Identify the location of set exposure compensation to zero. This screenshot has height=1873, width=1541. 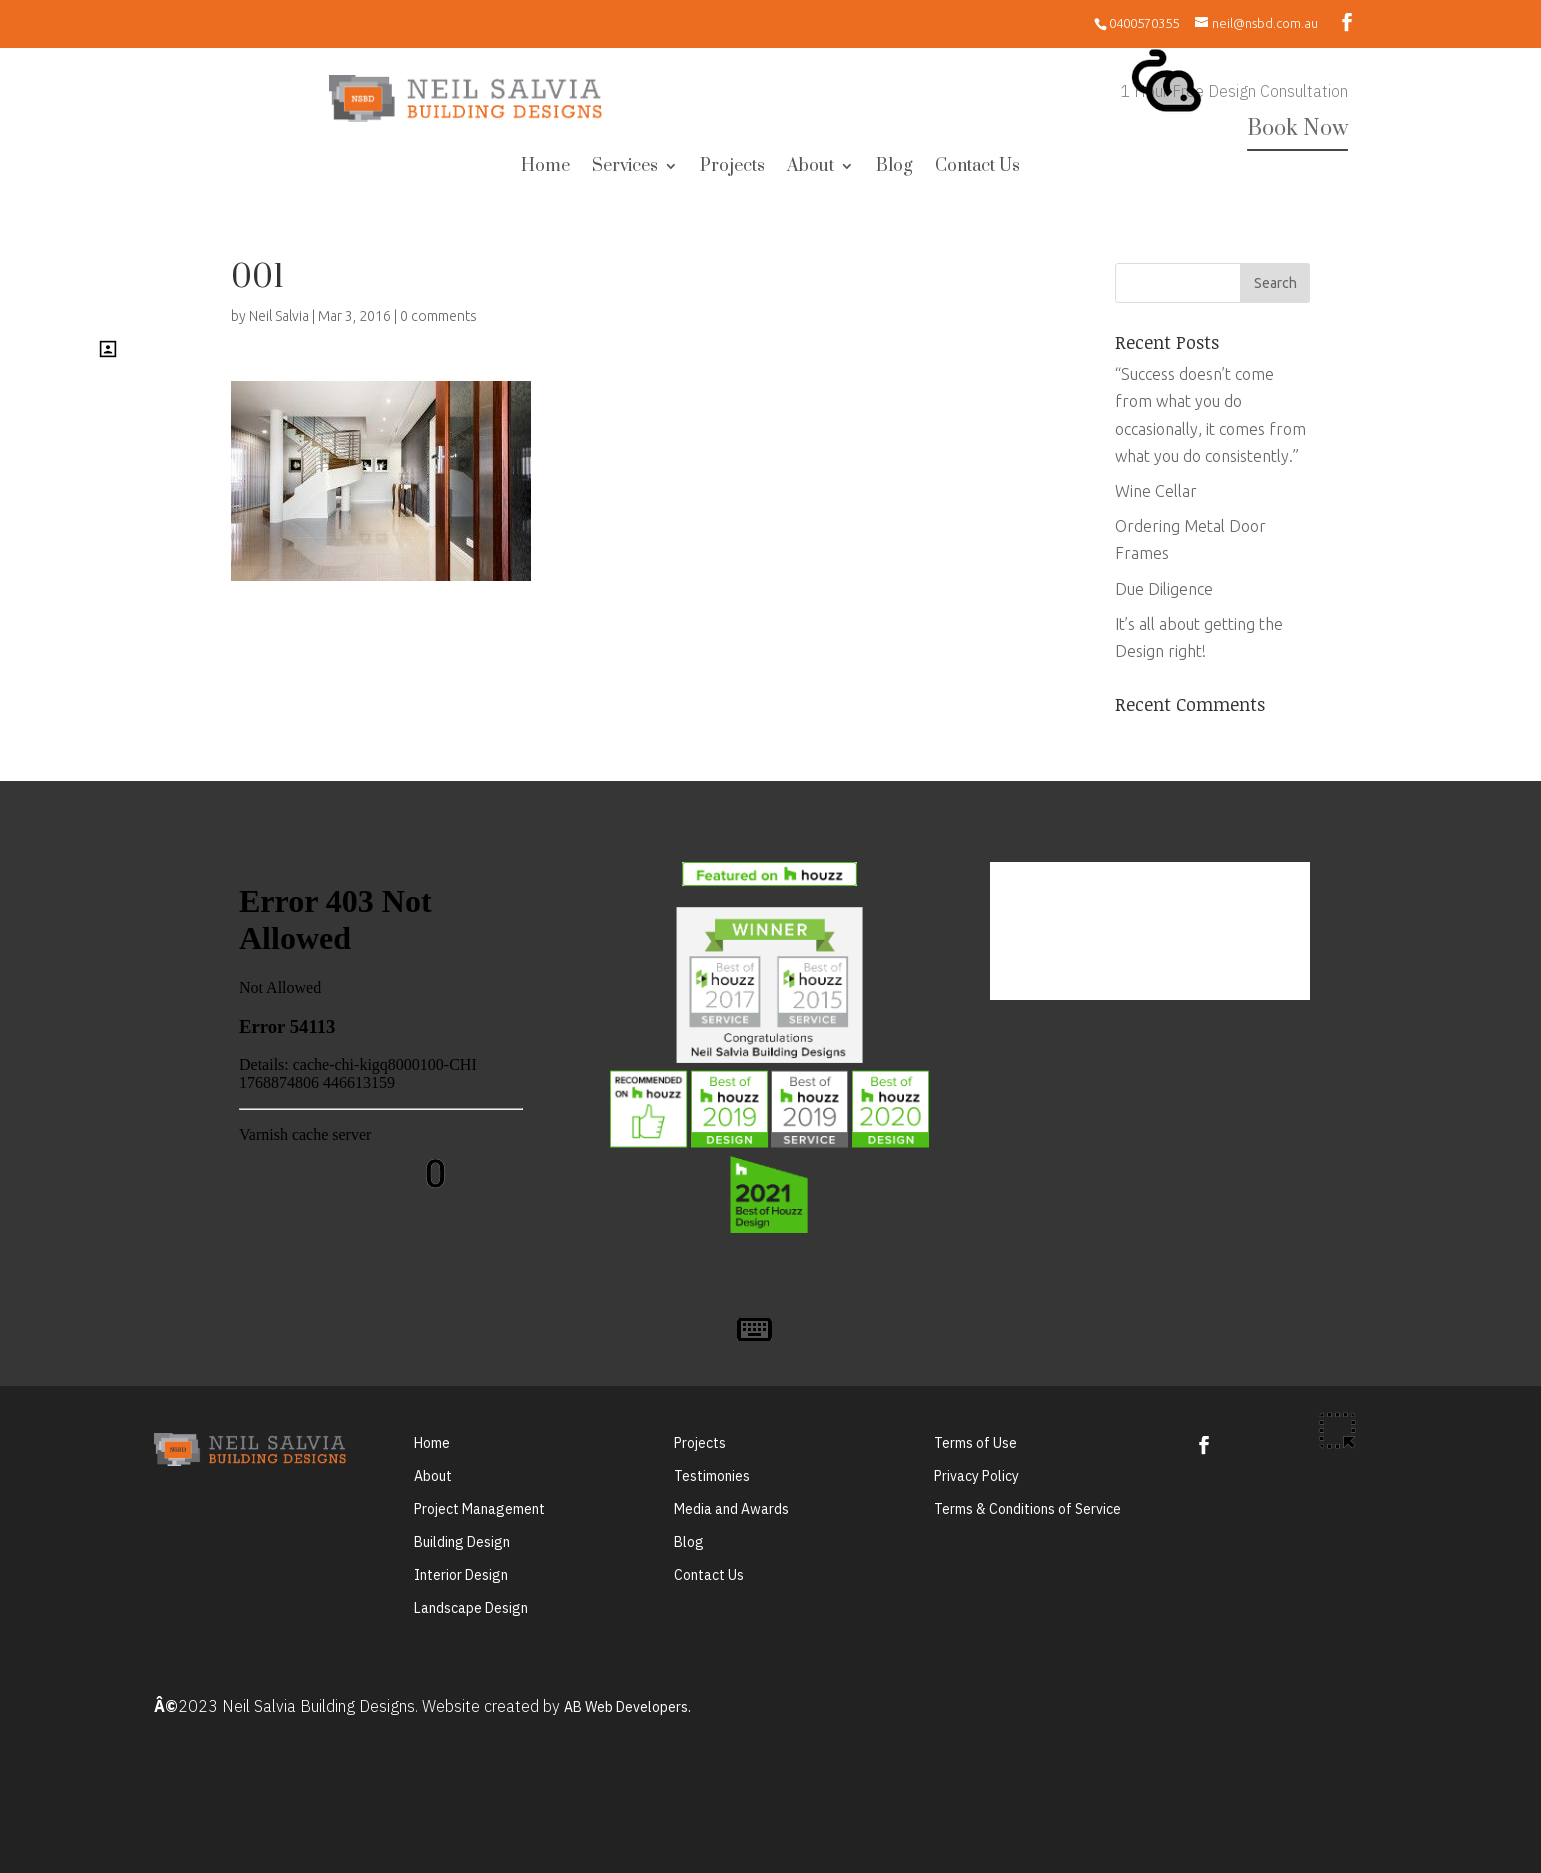
(435, 1174).